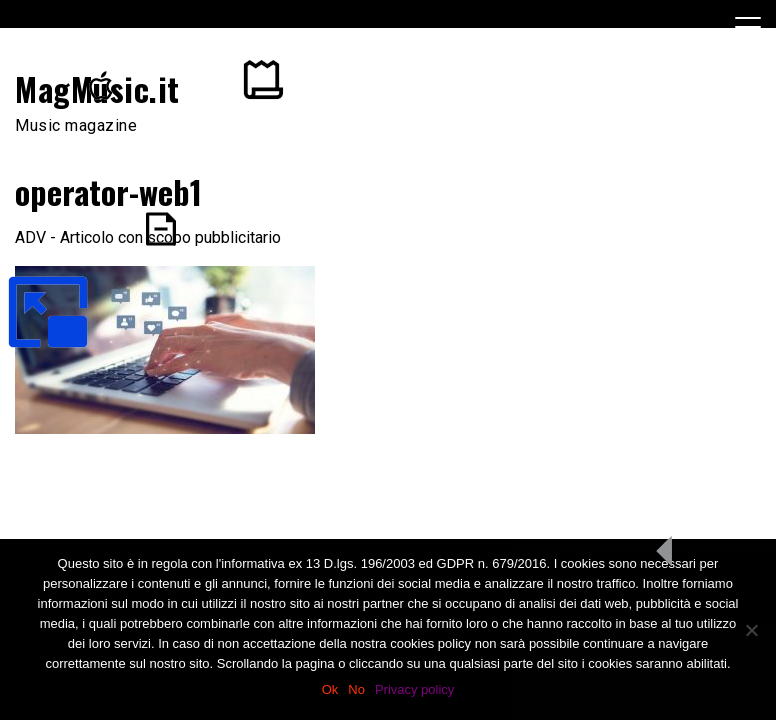 The height and width of the screenshot is (720, 776). Describe the element at coordinates (48, 312) in the screenshot. I see `exit picture-in-picture mode` at that location.